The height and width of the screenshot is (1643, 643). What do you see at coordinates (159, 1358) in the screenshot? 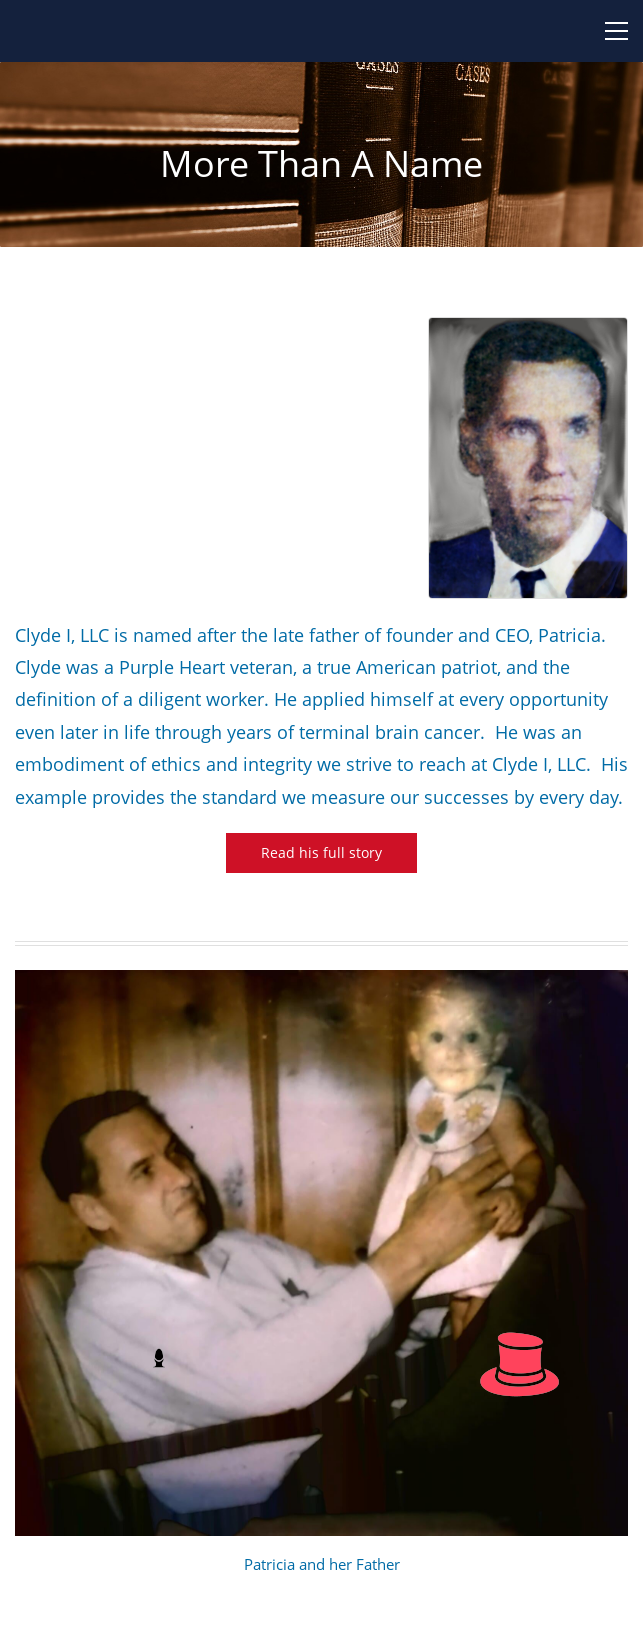
I see `select egg pod vehicle or transport` at bounding box center [159, 1358].